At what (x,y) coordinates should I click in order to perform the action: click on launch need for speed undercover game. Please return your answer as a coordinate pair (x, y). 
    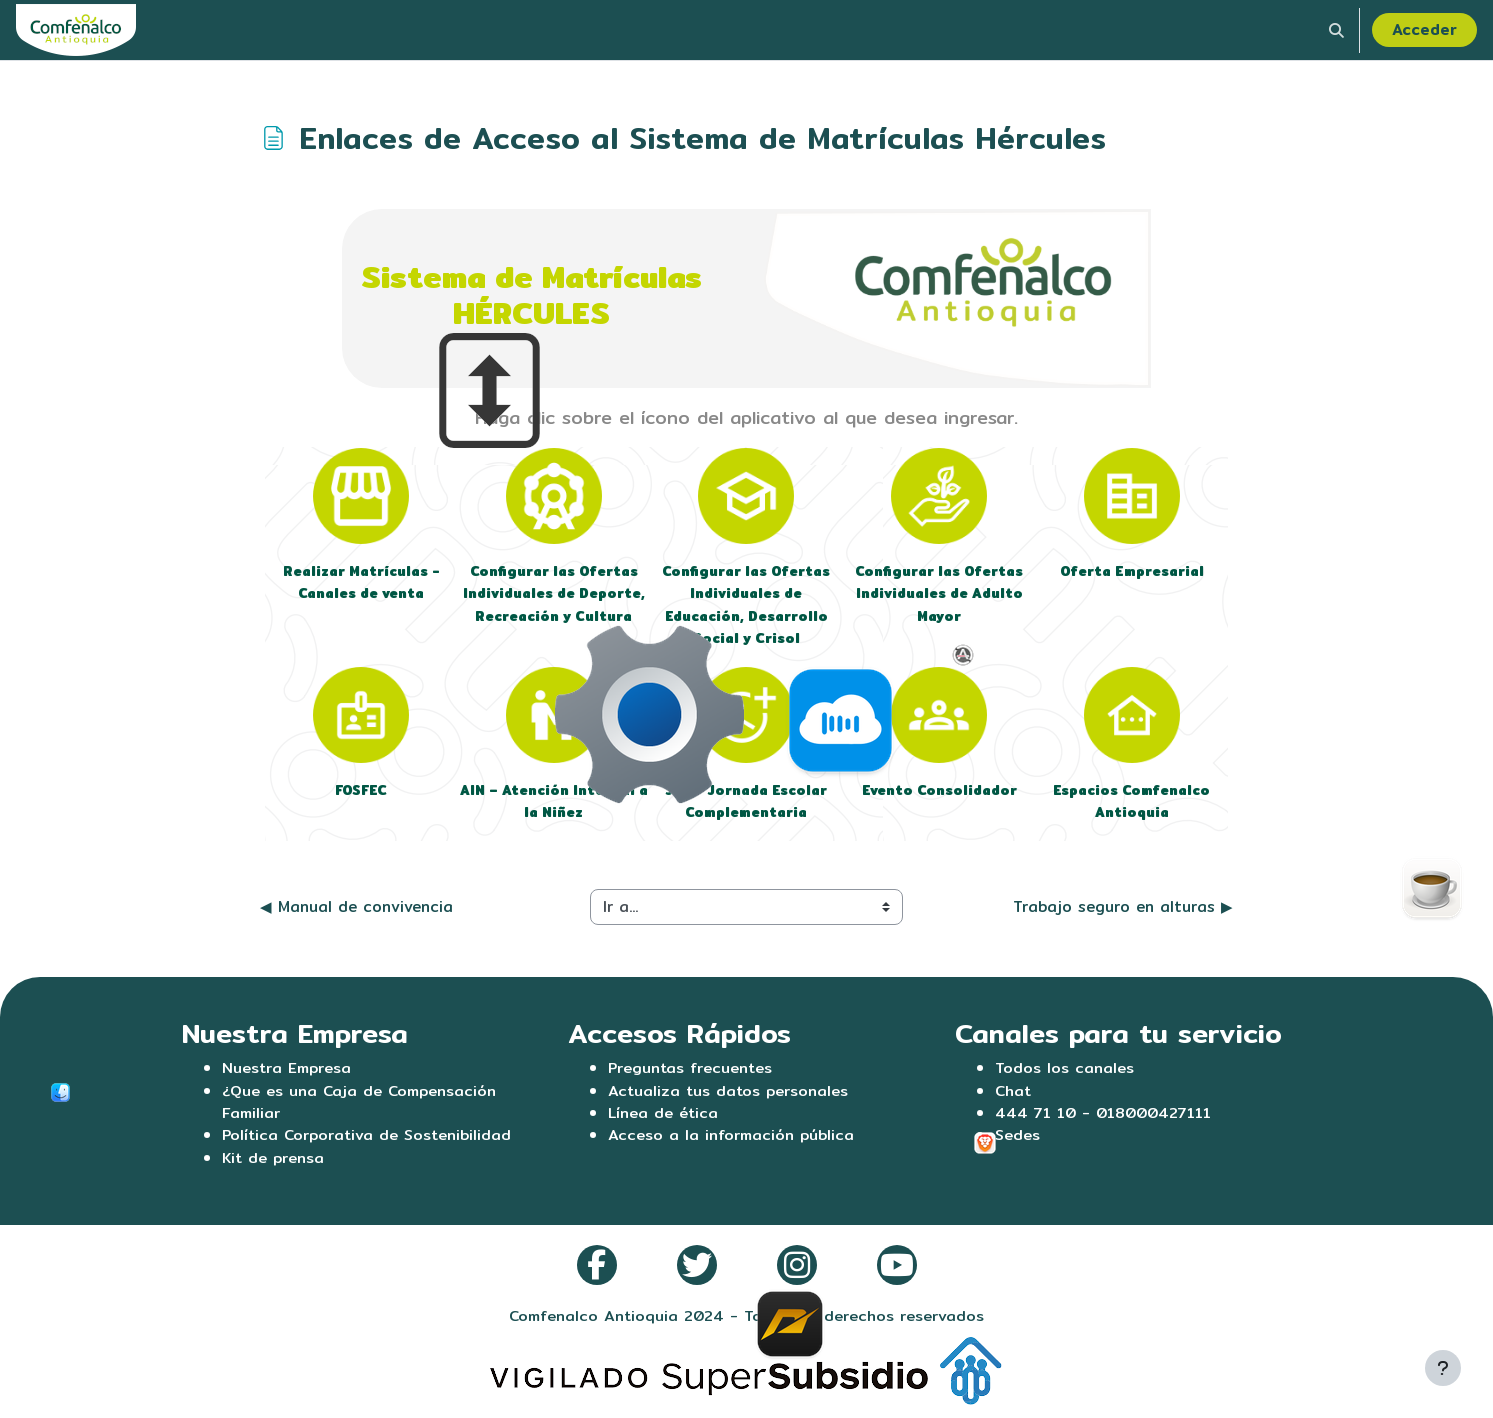
    Looking at the image, I should click on (790, 1324).